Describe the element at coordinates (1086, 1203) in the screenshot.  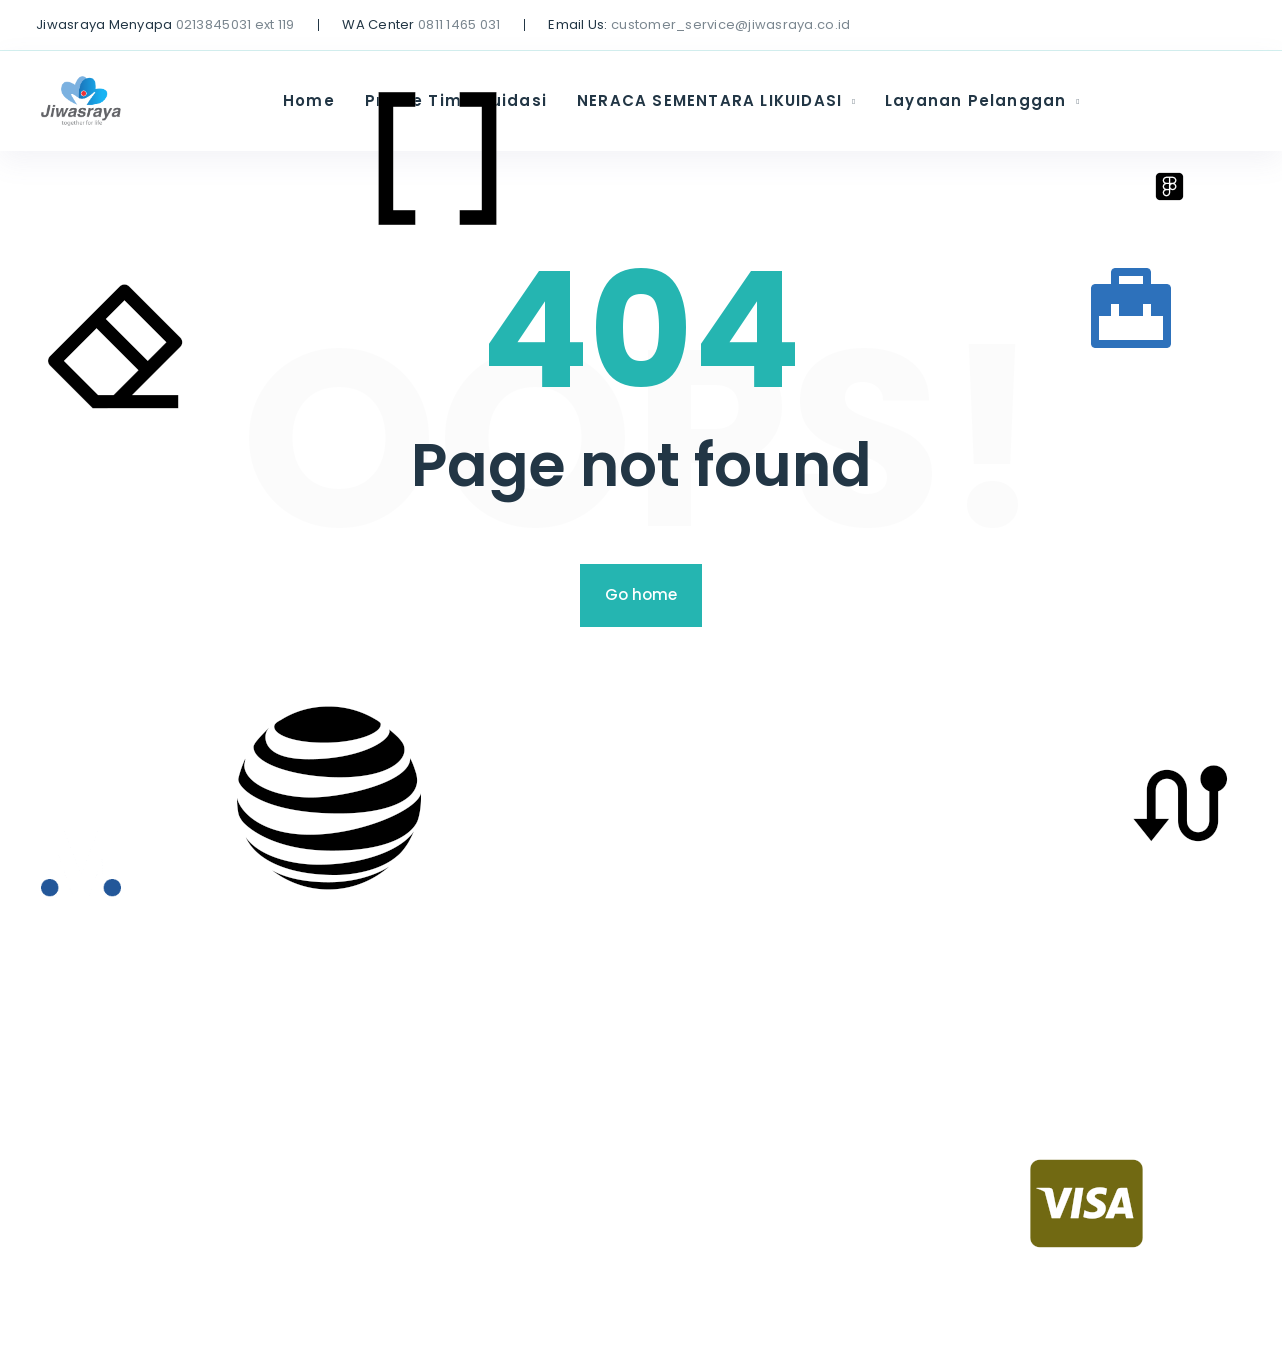
I see `pay with Visa credit or debit card` at that location.